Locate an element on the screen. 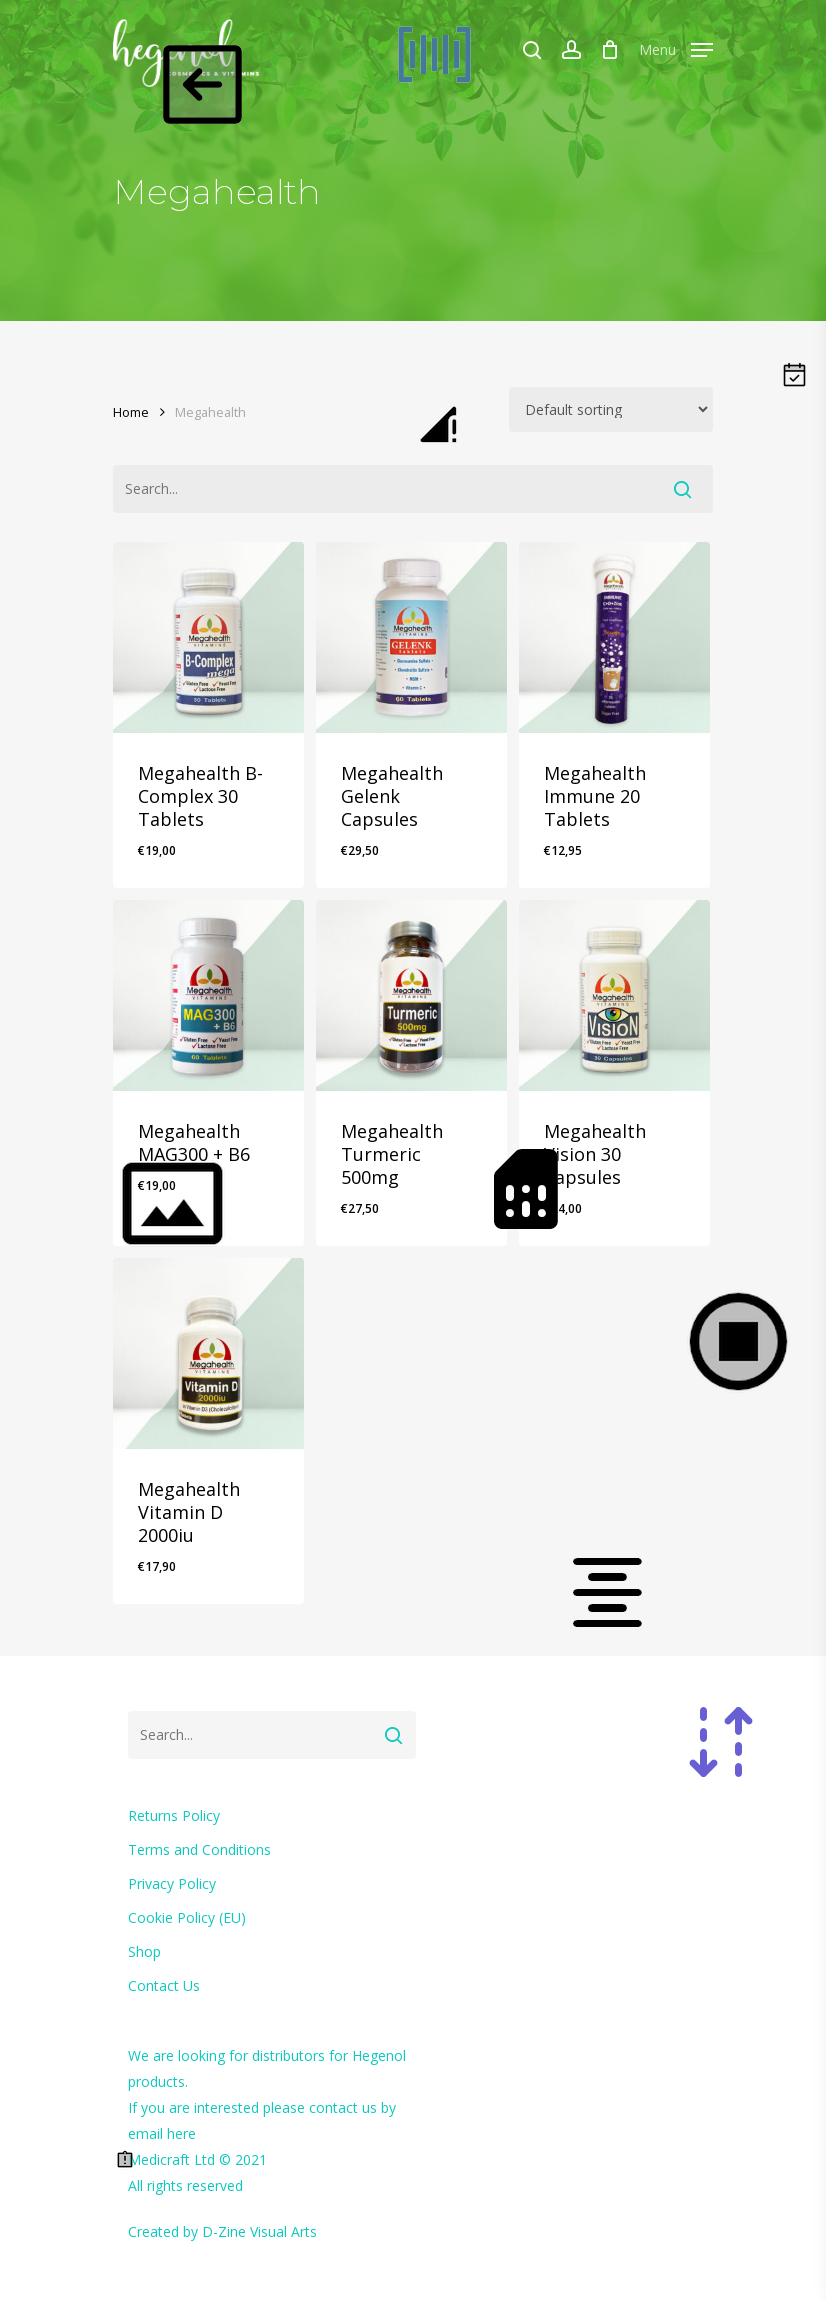 This screenshot has height=2300, width=826. confirm or complete a scheduled event is located at coordinates (794, 375).